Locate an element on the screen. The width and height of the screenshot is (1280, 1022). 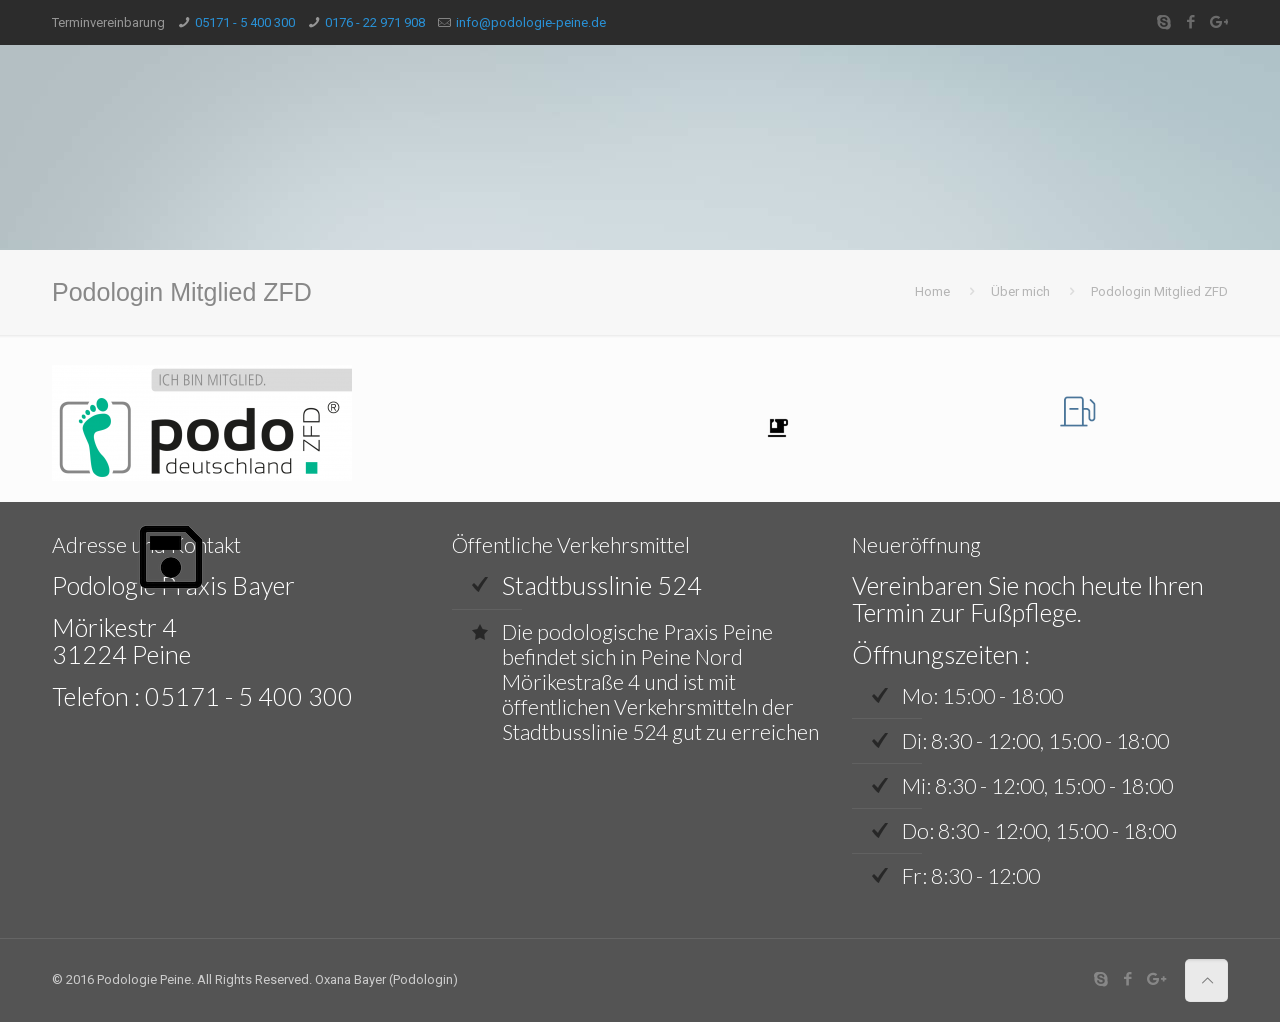
save current file or document is located at coordinates (171, 557).